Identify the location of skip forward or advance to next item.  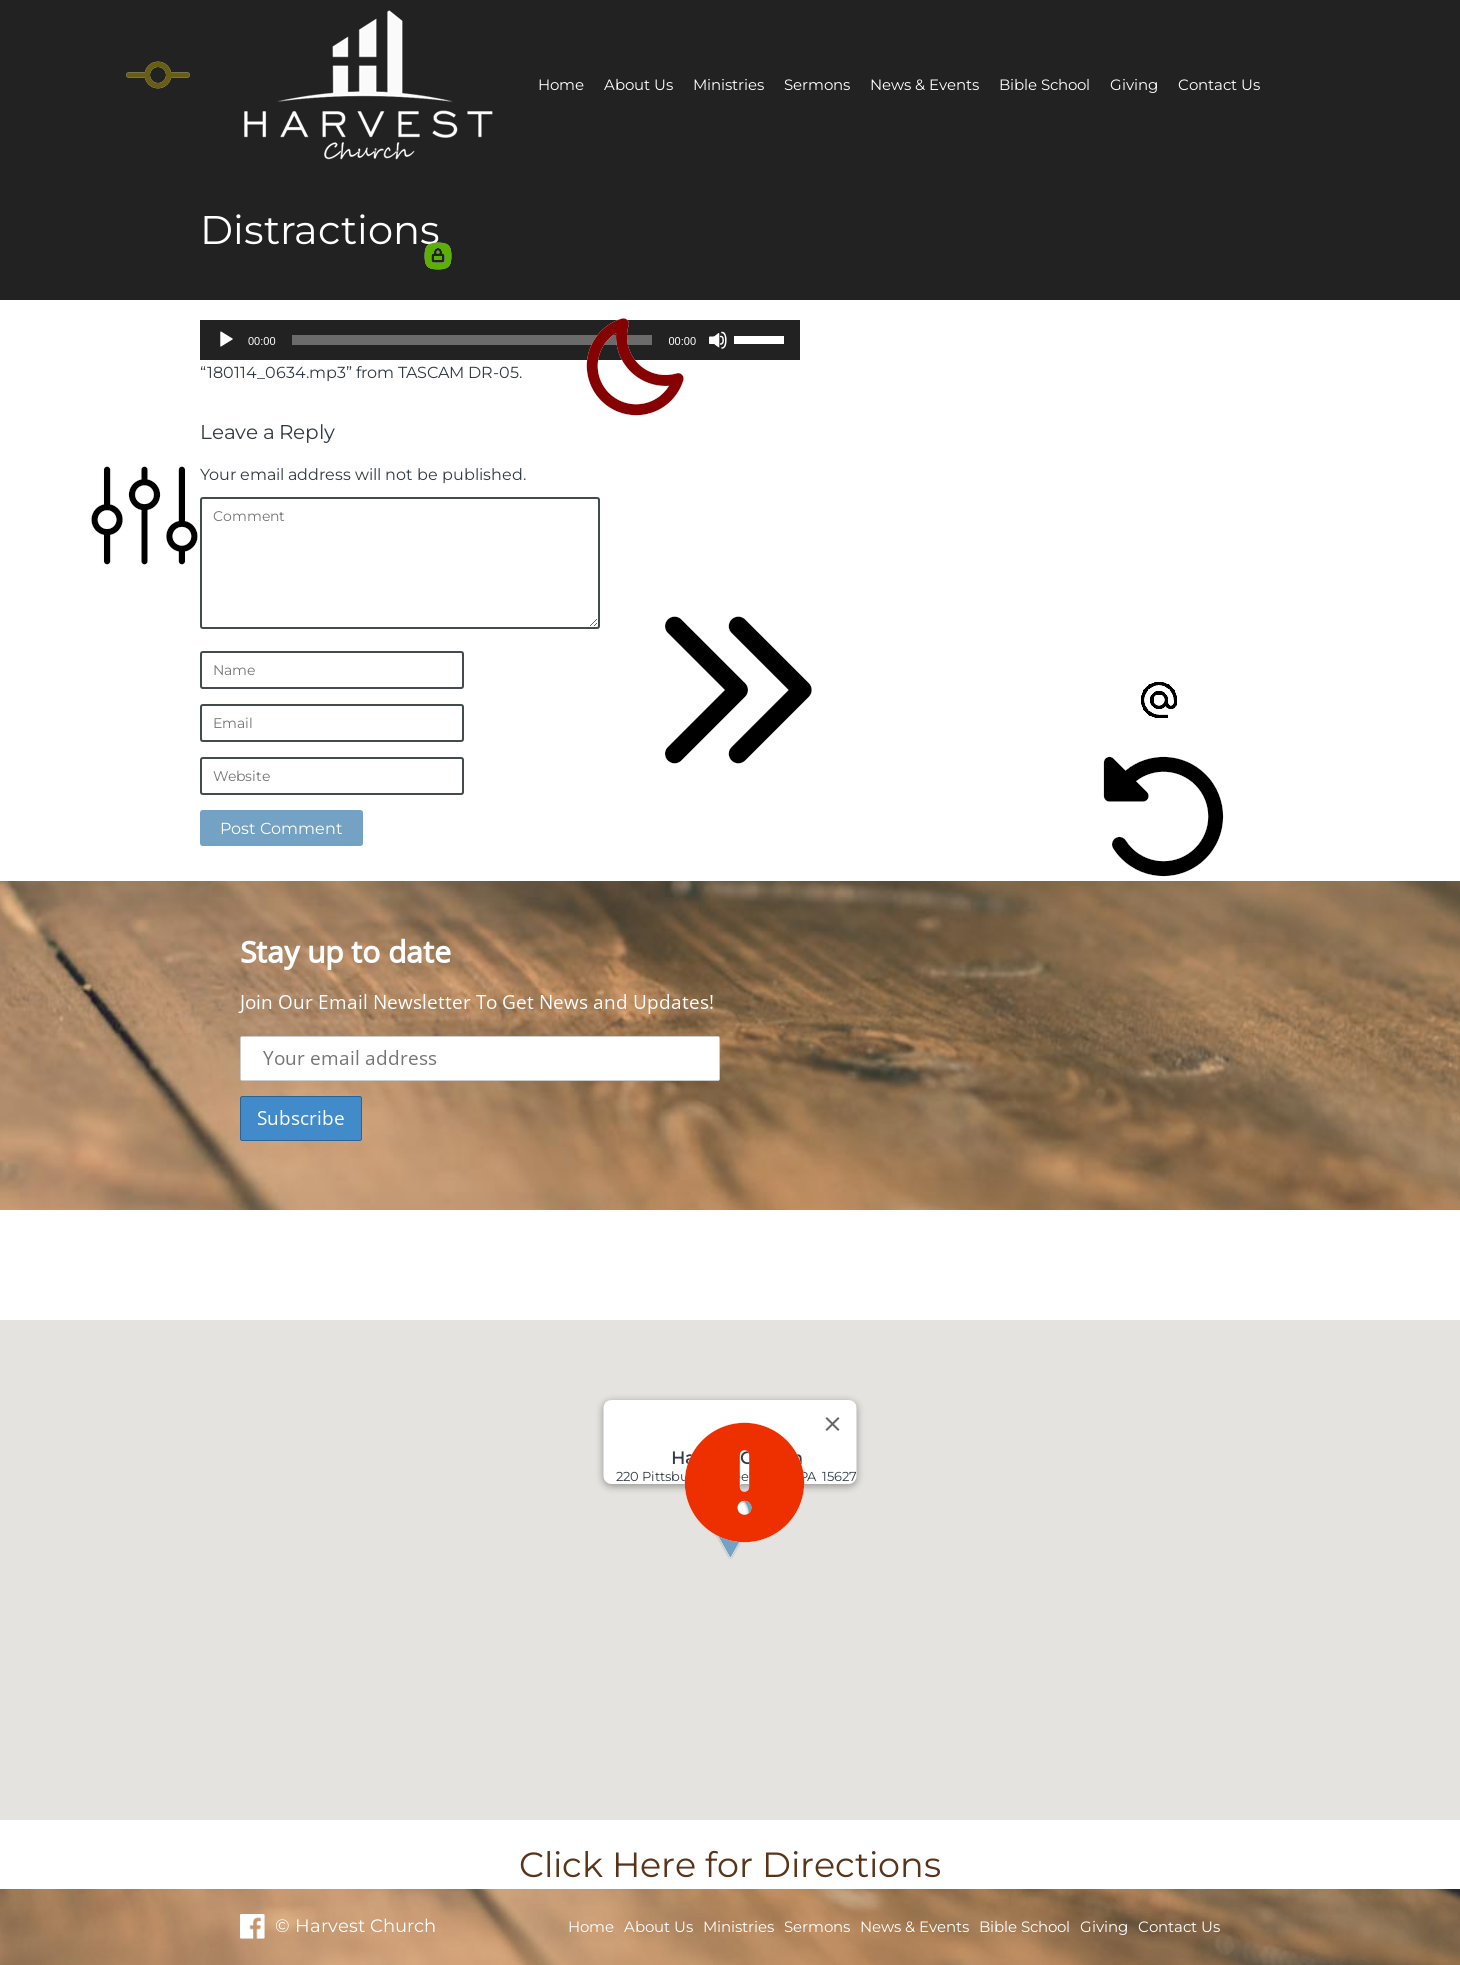
(732, 690).